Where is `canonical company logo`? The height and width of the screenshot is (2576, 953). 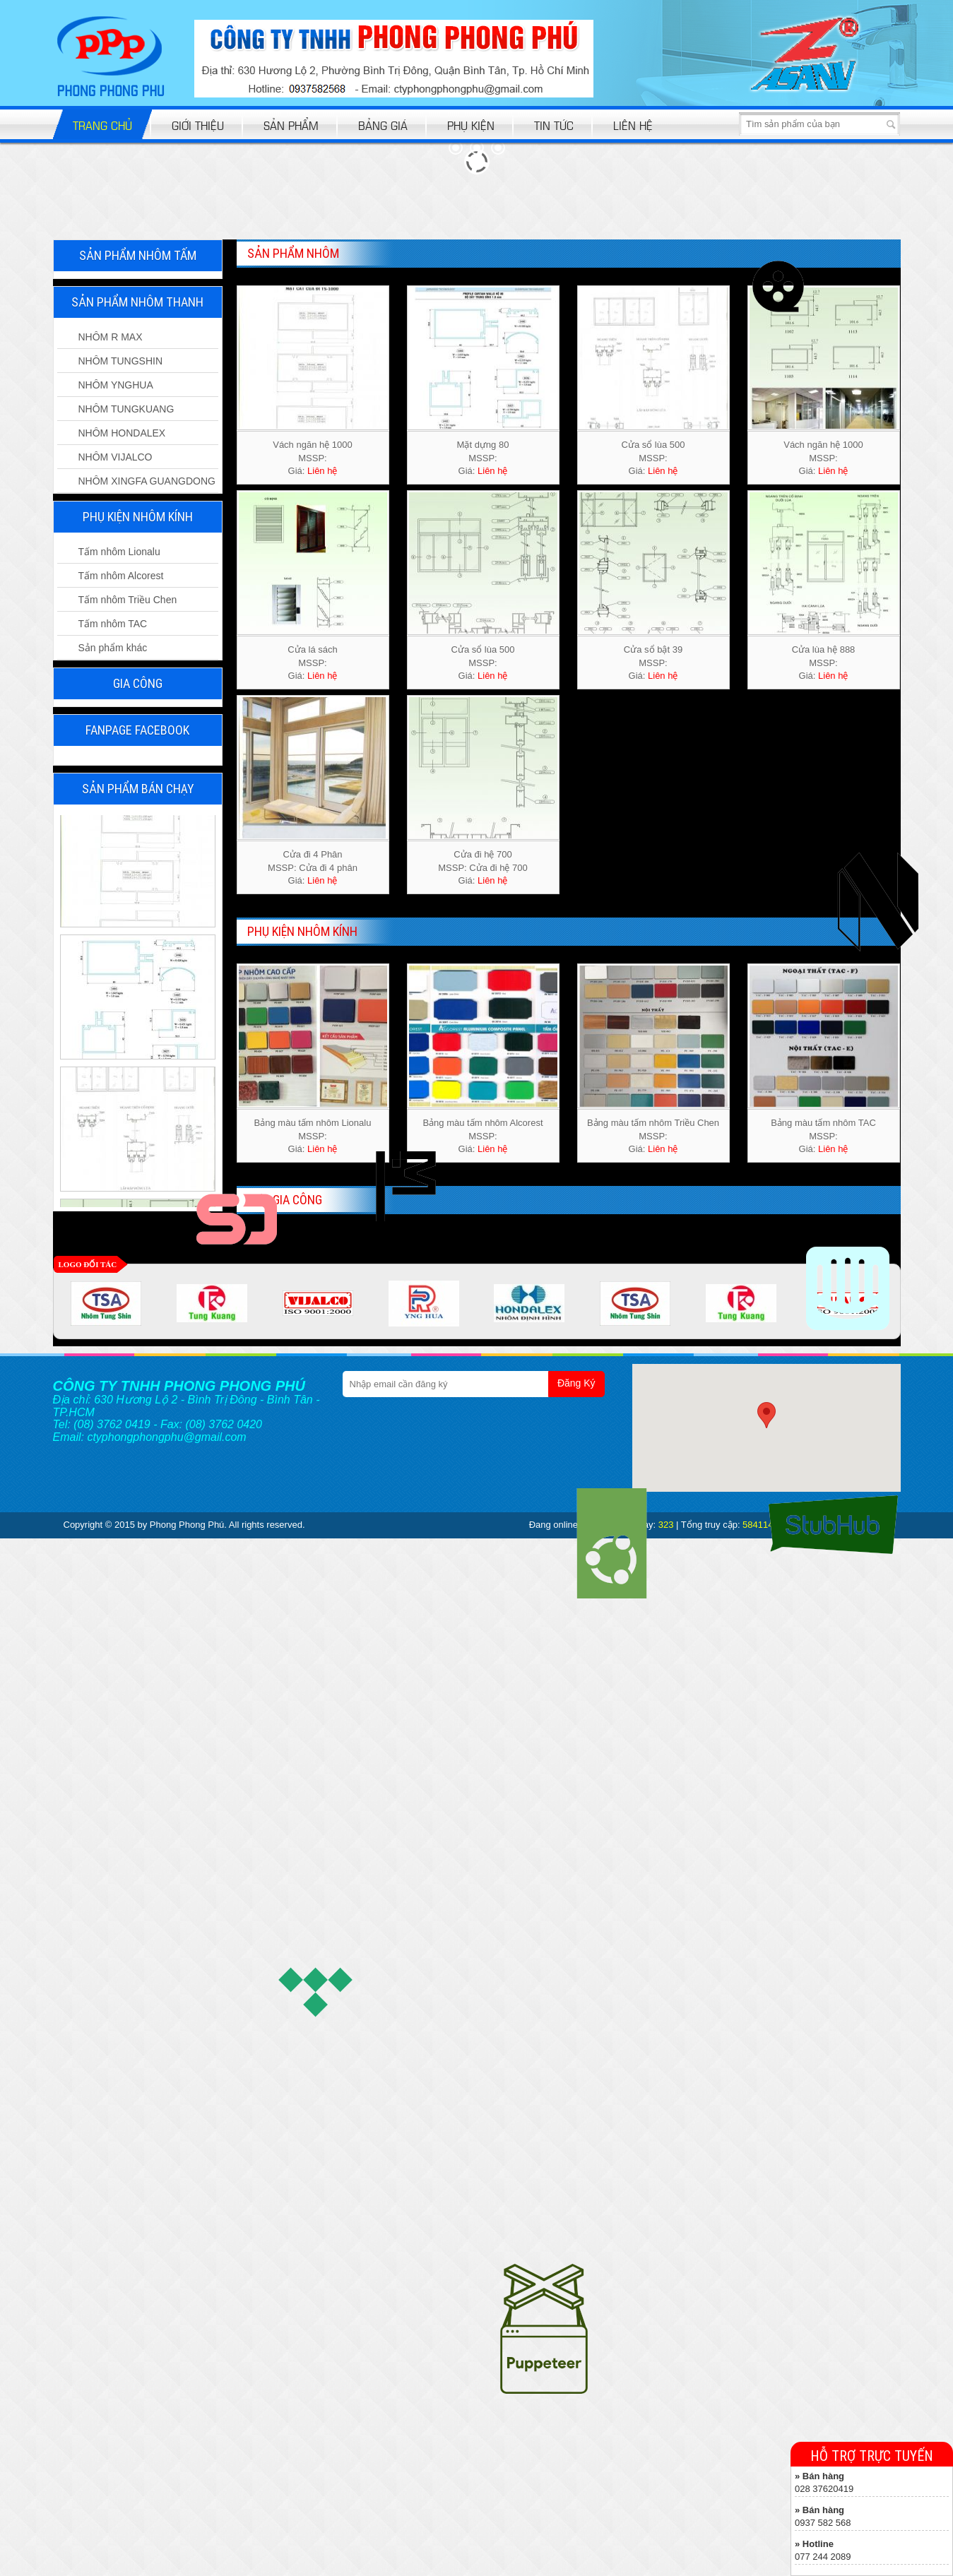 canonical company logo is located at coordinates (612, 1543).